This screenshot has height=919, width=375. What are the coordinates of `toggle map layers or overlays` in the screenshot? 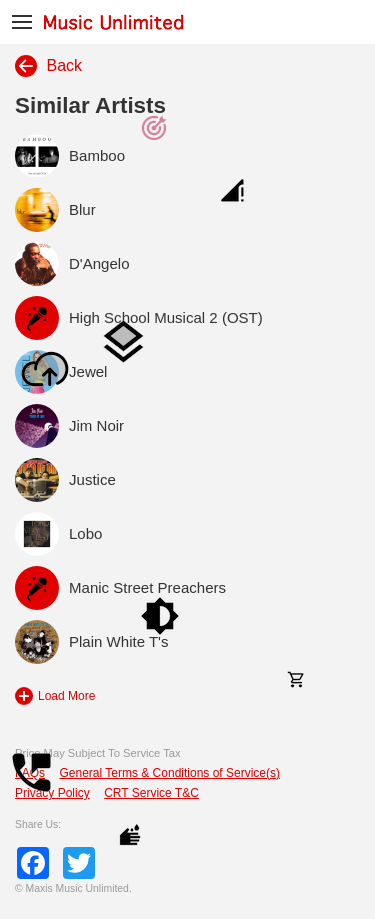 It's located at (123, 342).